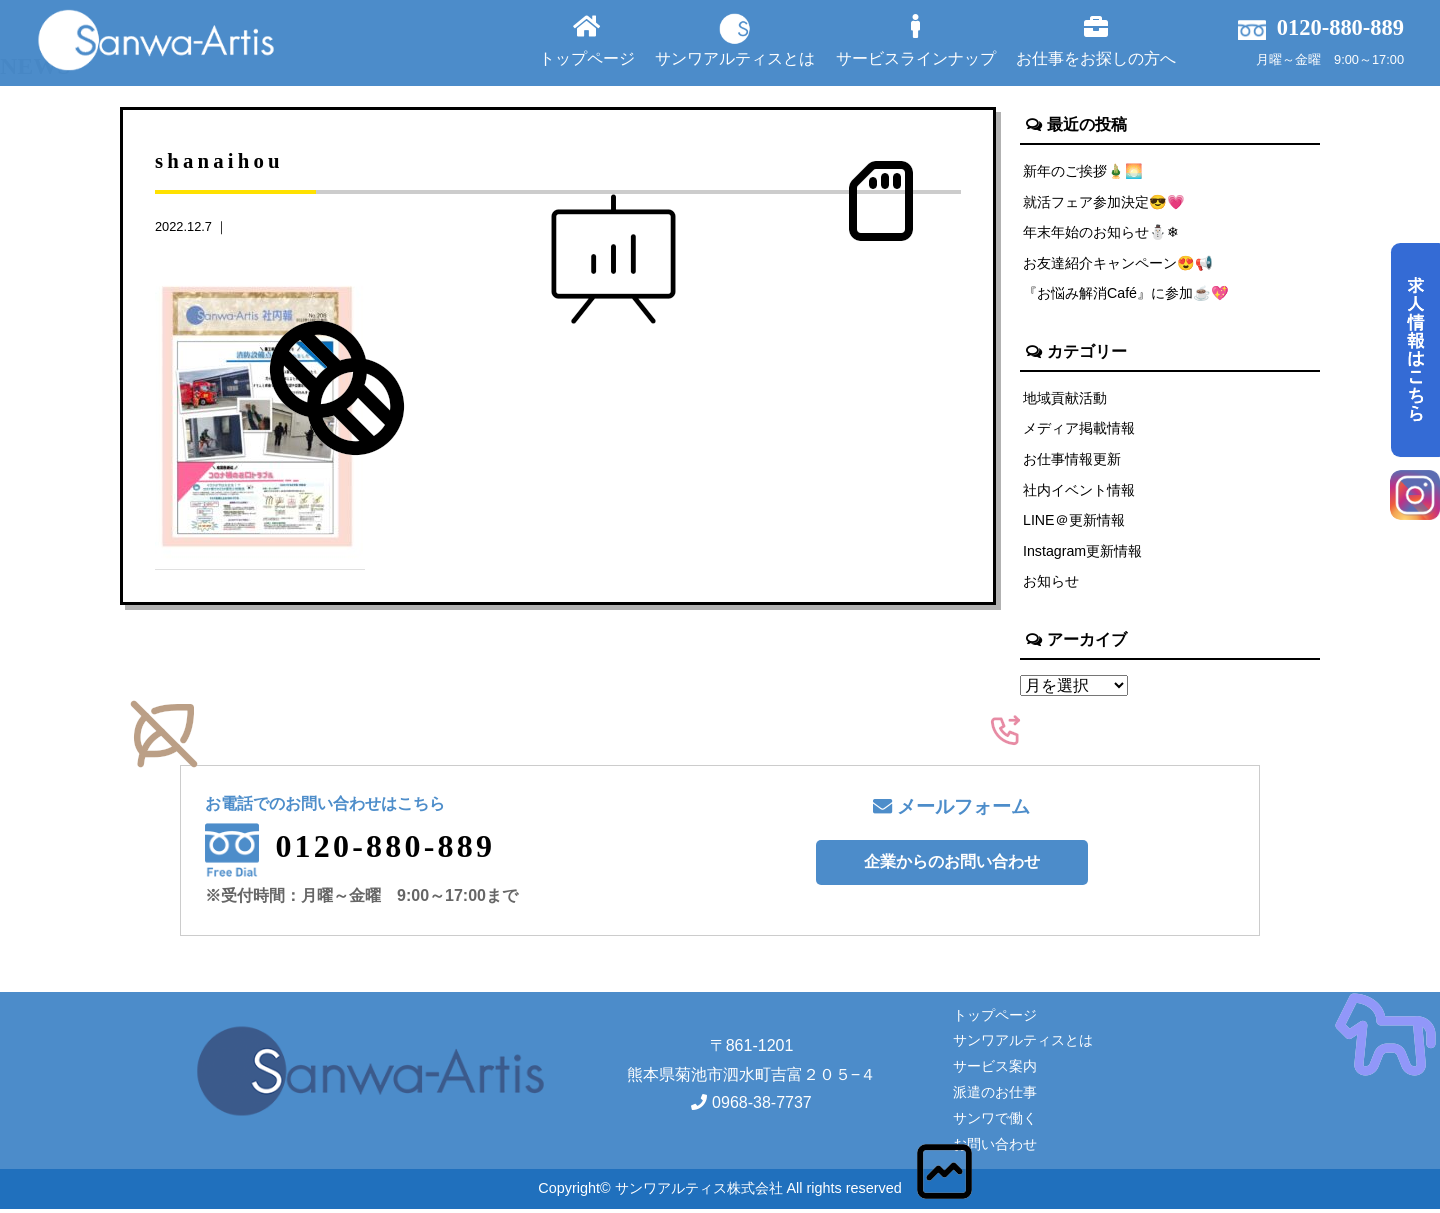 The image size is (1440, 1213). I want to click on disable eco mode or power saving, so click(164, 734).